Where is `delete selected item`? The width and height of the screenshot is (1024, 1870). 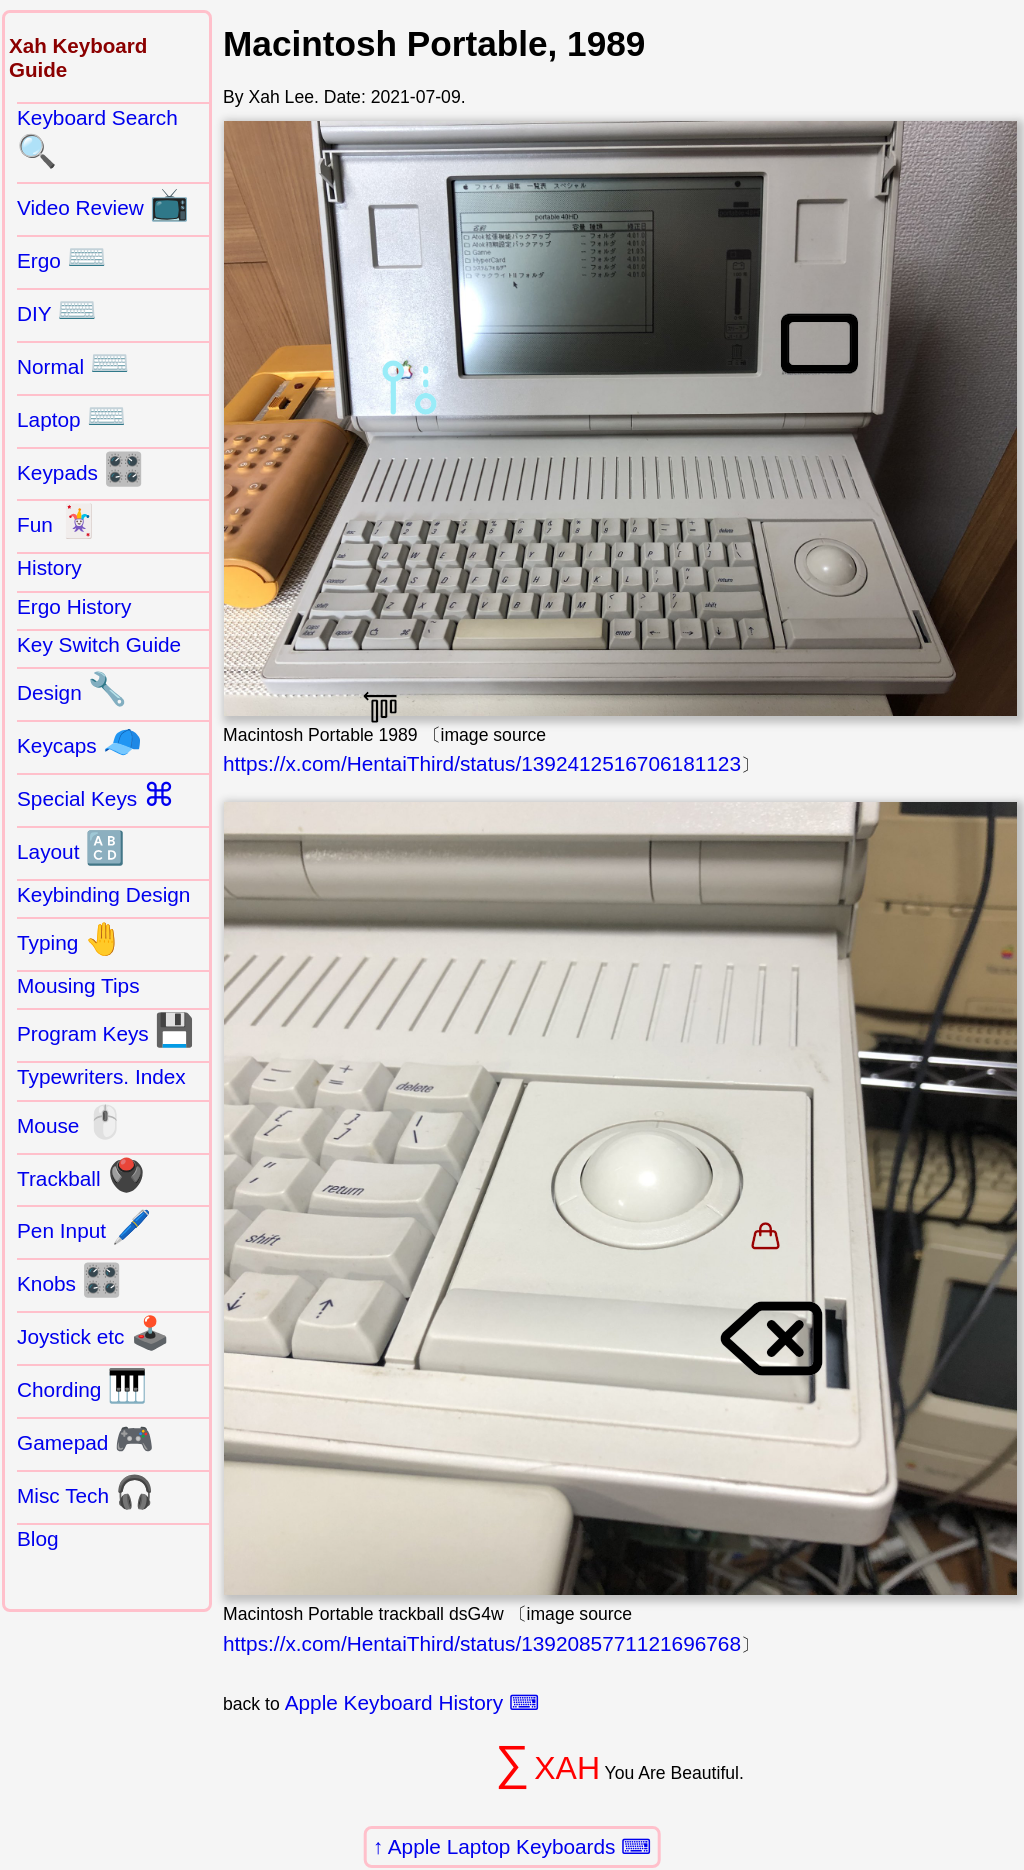 delete selected item is located at coordinates (771, 1338).